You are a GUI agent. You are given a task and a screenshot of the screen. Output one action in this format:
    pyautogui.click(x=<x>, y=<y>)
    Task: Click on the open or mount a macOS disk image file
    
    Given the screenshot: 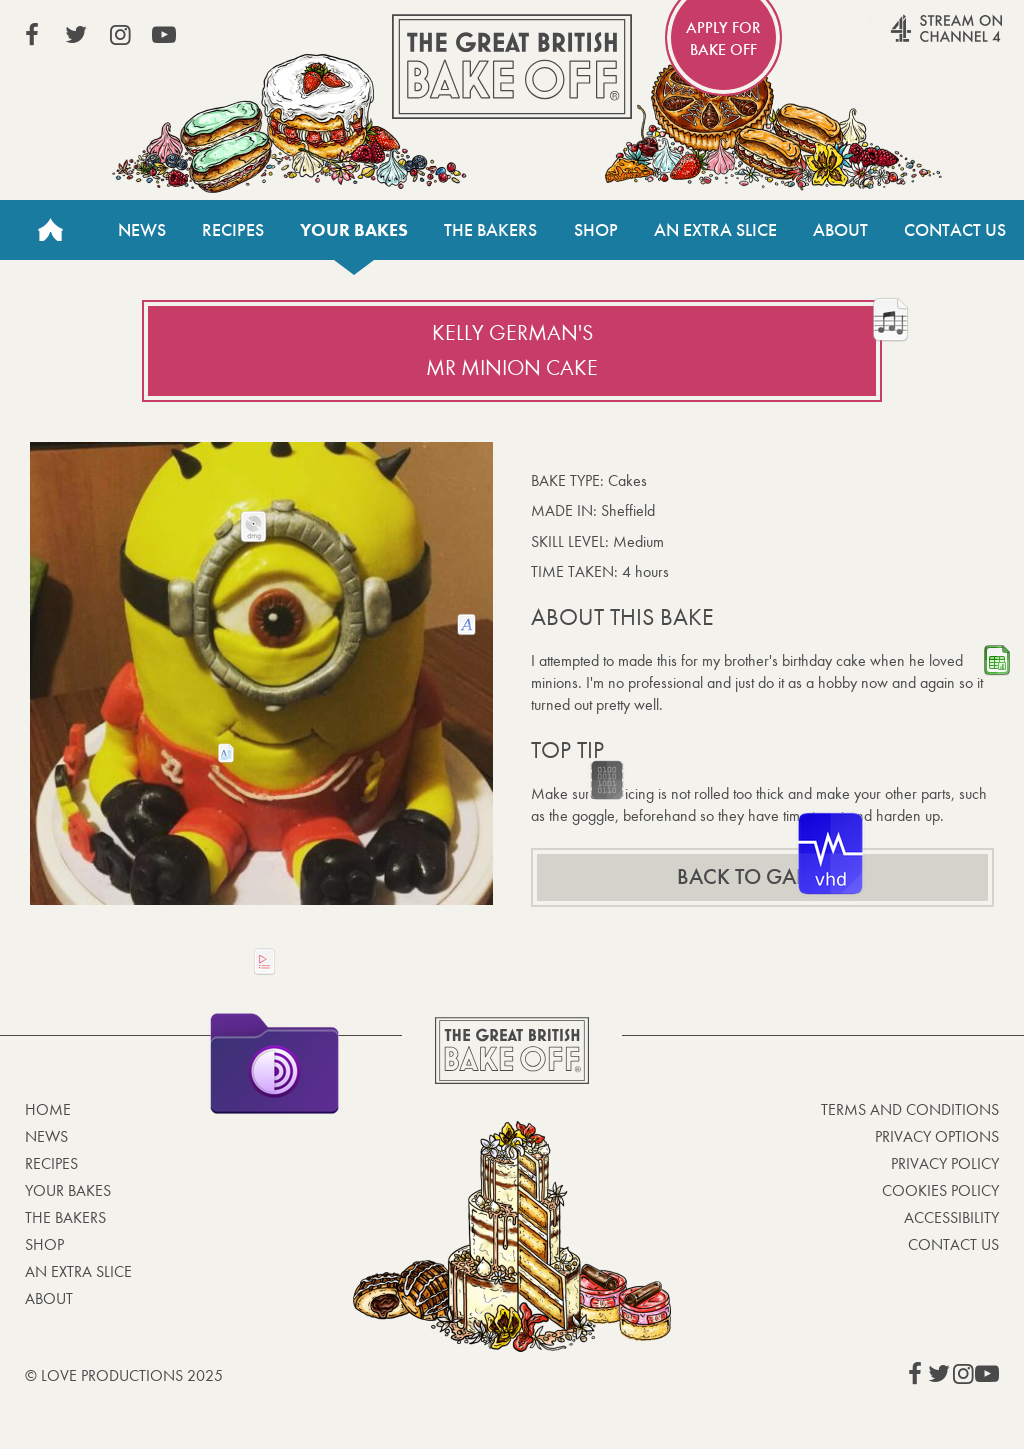 What is the action you would take?
    pyautogui.click(x=253, y=526)
    